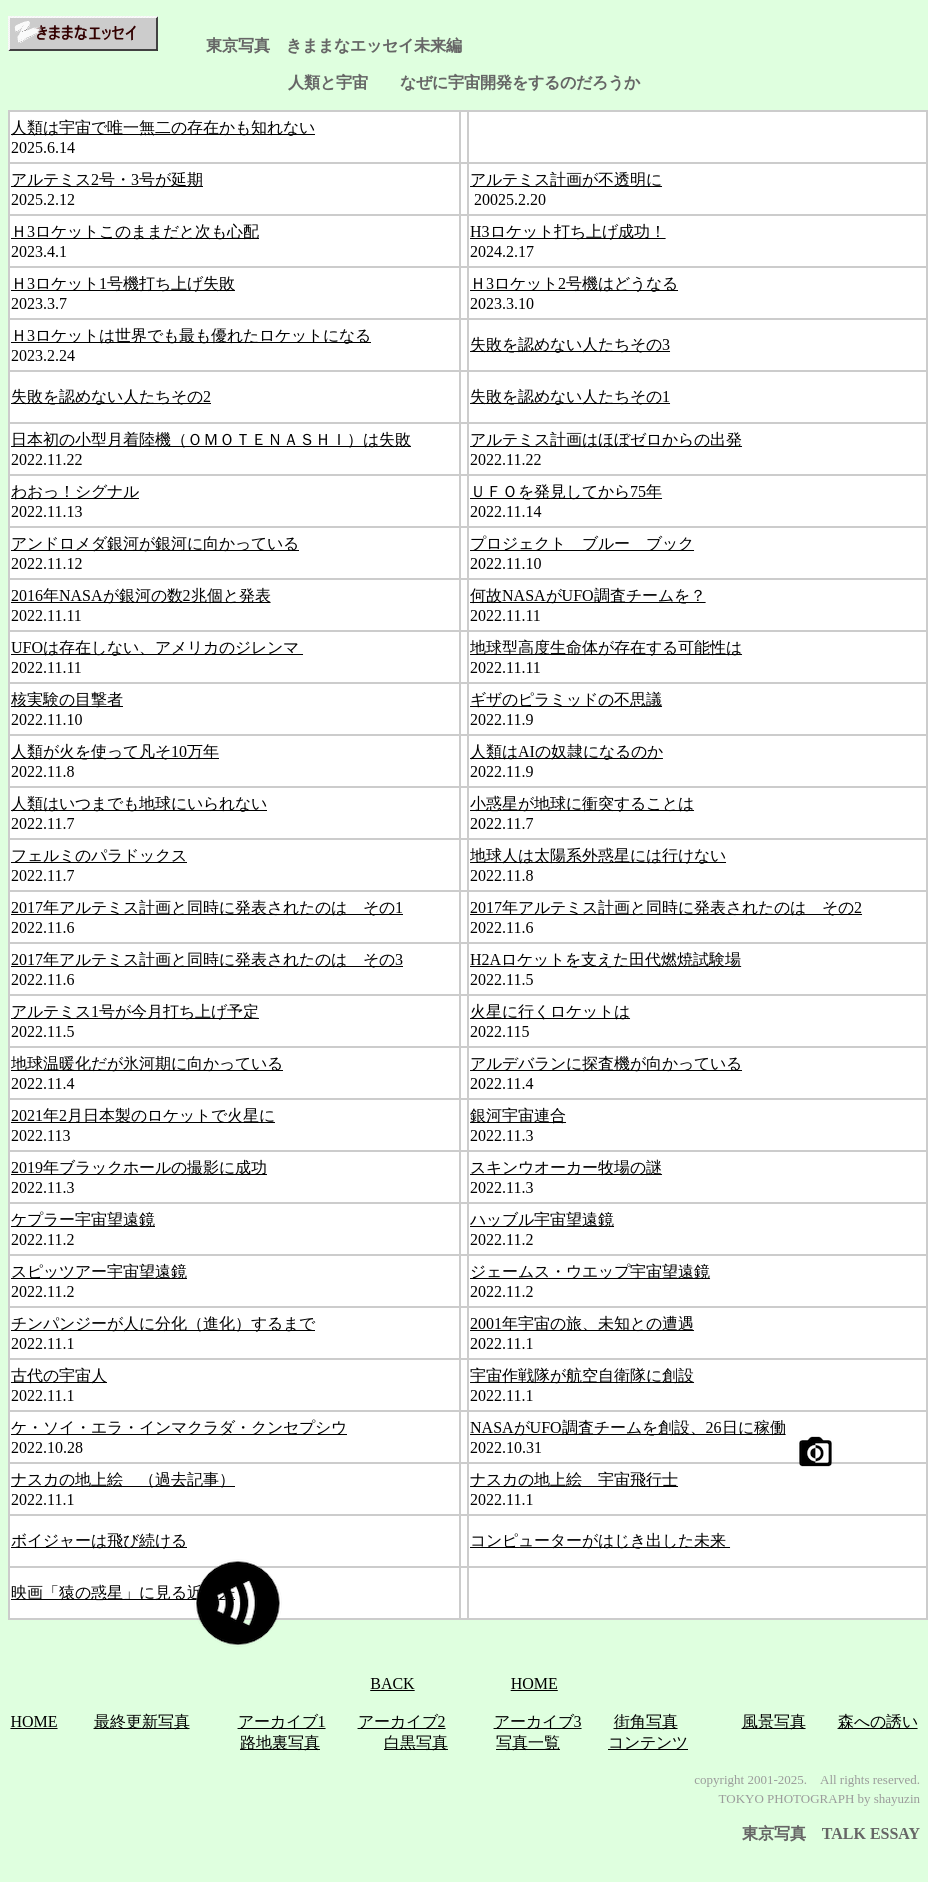 This screenshot has height=1882, width=928. Describe the element at coordinates (238, 1603) in the screenshot. I see `tap to pay with contactless payment` at that location.